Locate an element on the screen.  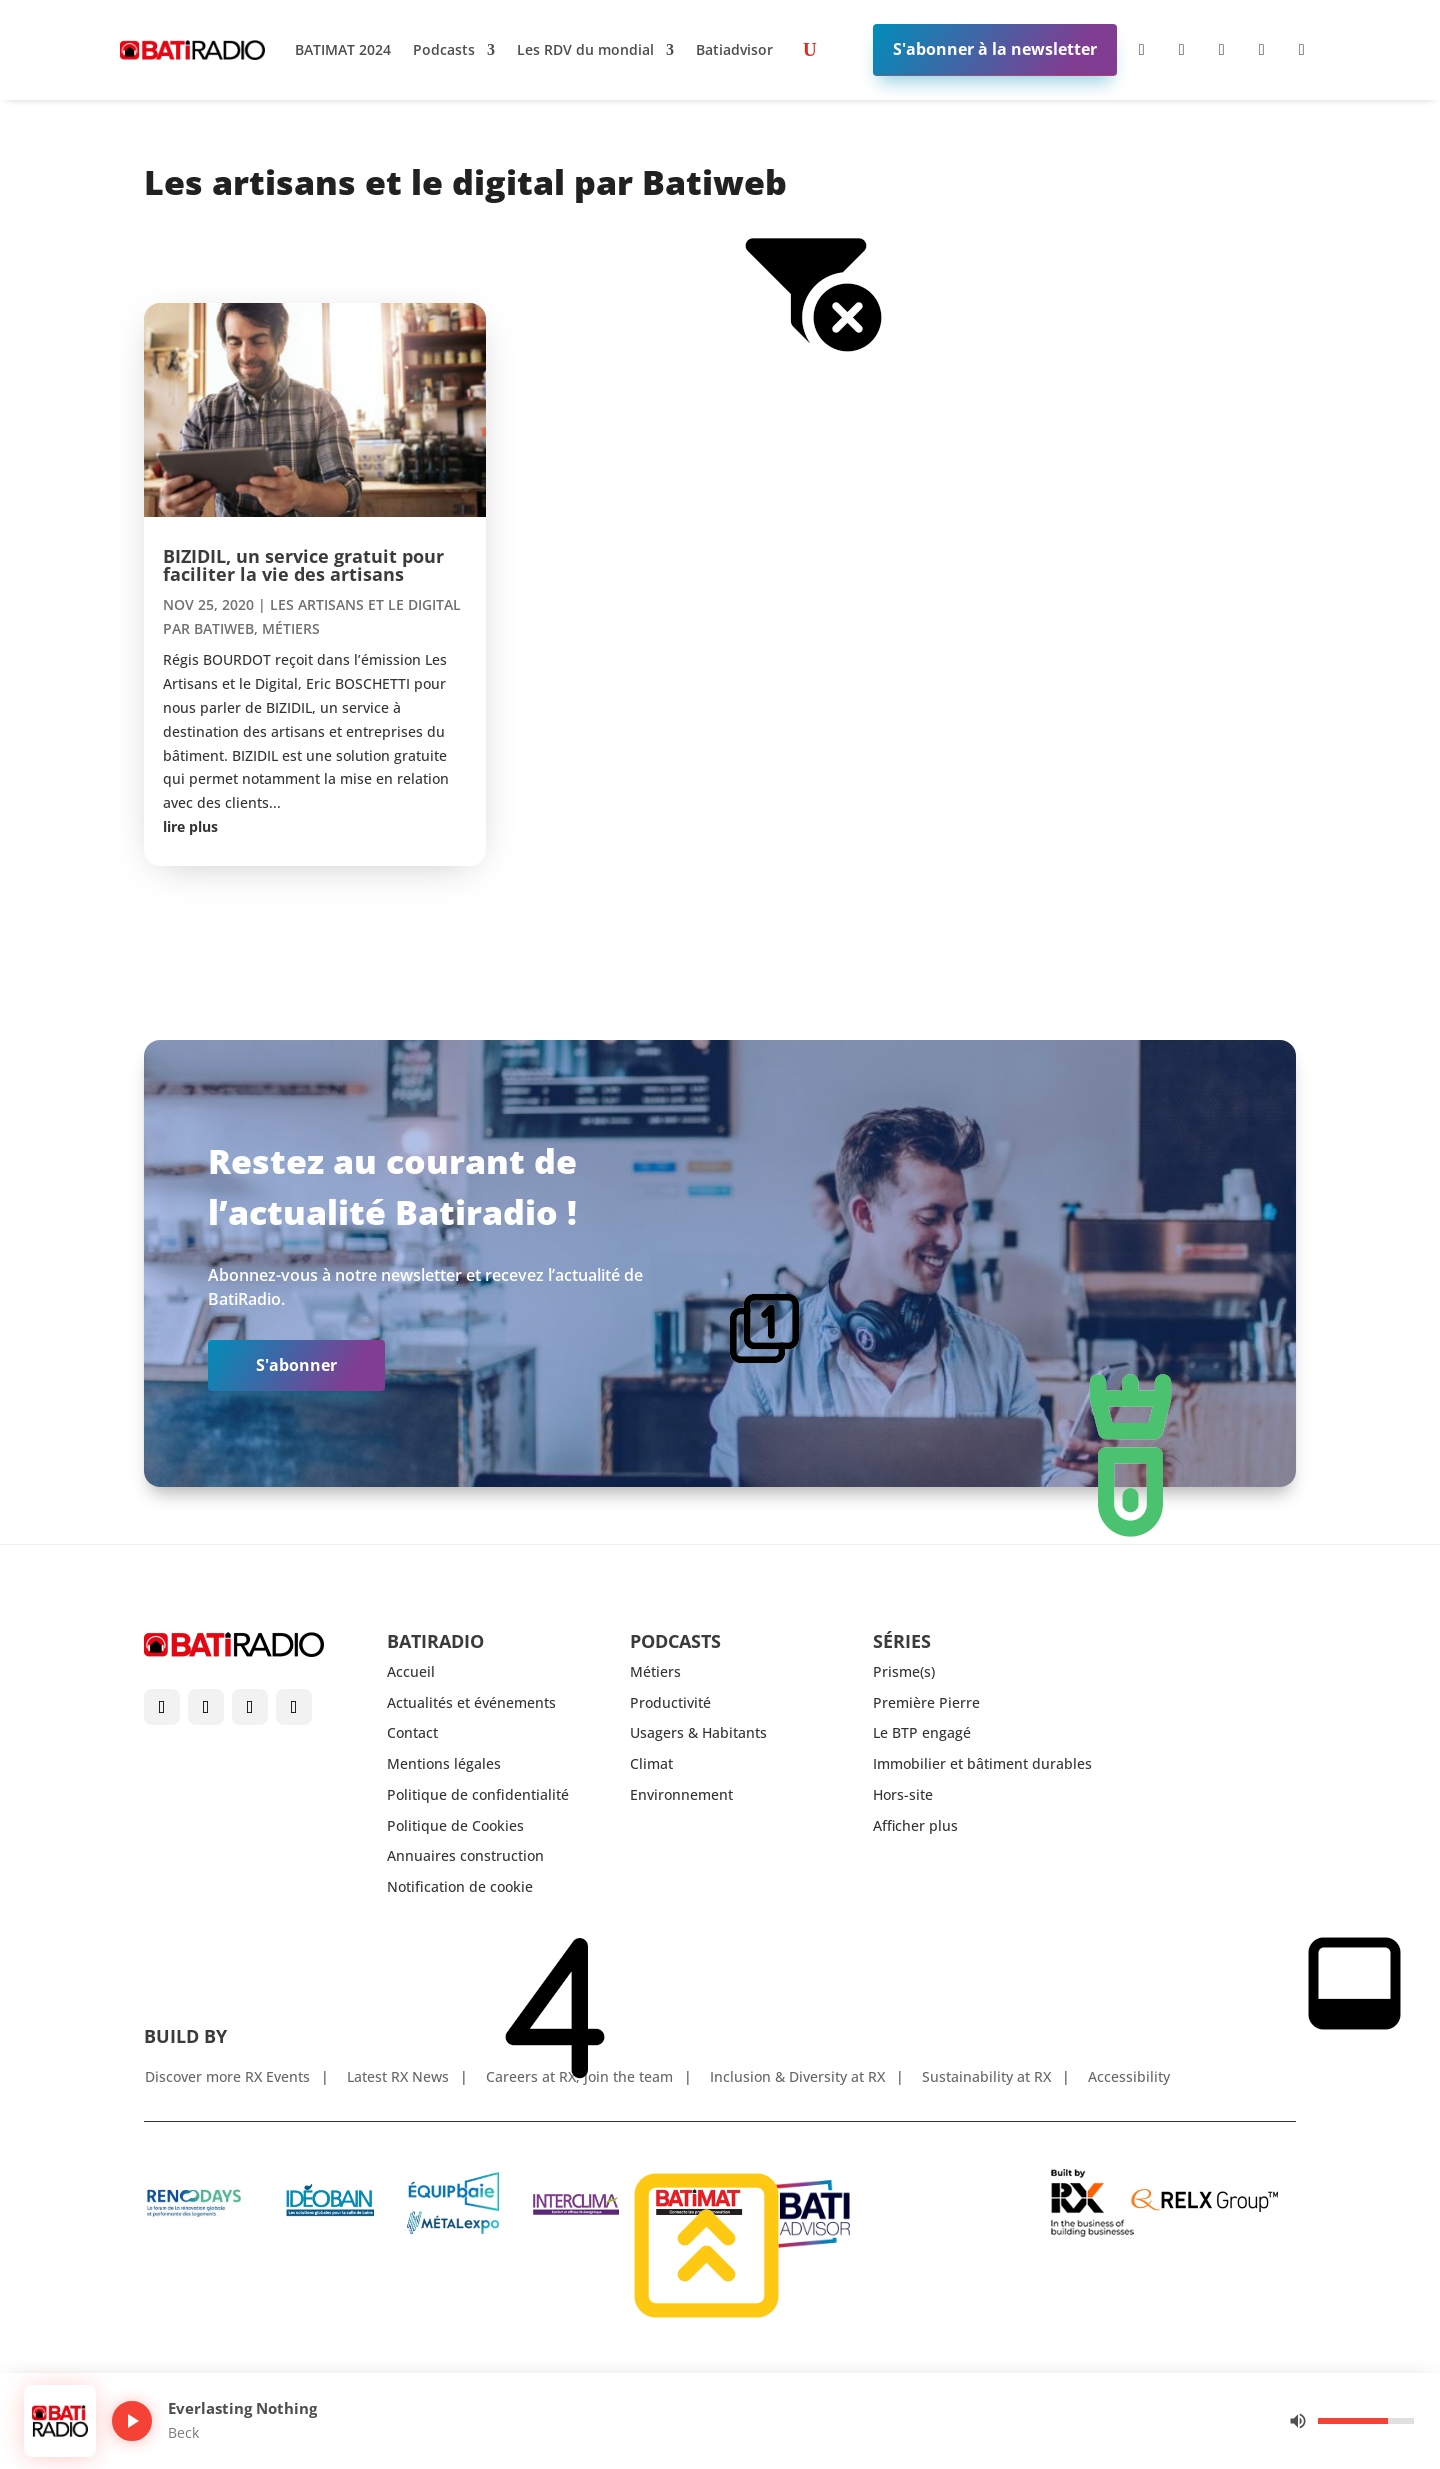
view first item in a collection is located at coordinates (764, 1328).